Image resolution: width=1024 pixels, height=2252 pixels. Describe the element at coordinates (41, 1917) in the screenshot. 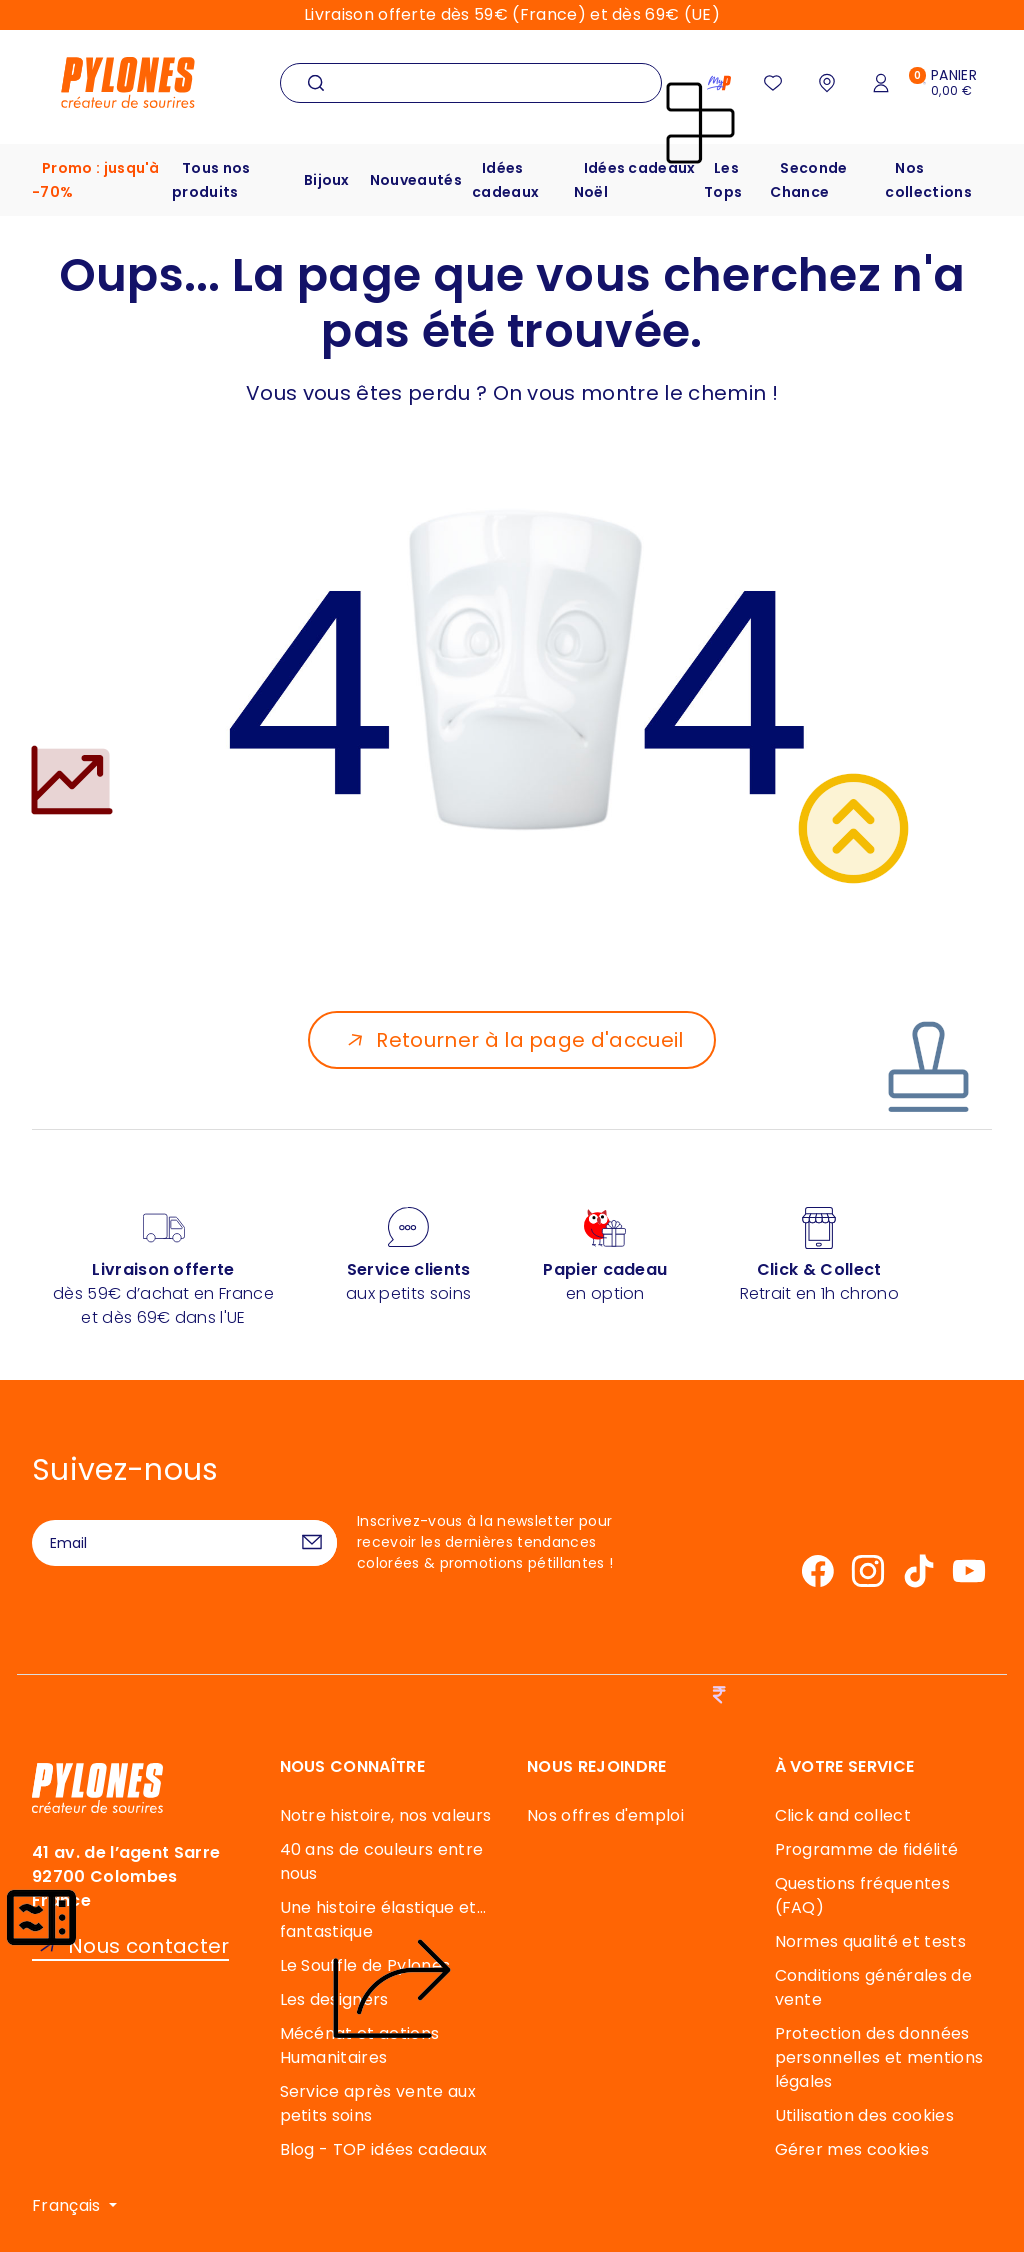

I see `access microwave controls or settings` at that location.